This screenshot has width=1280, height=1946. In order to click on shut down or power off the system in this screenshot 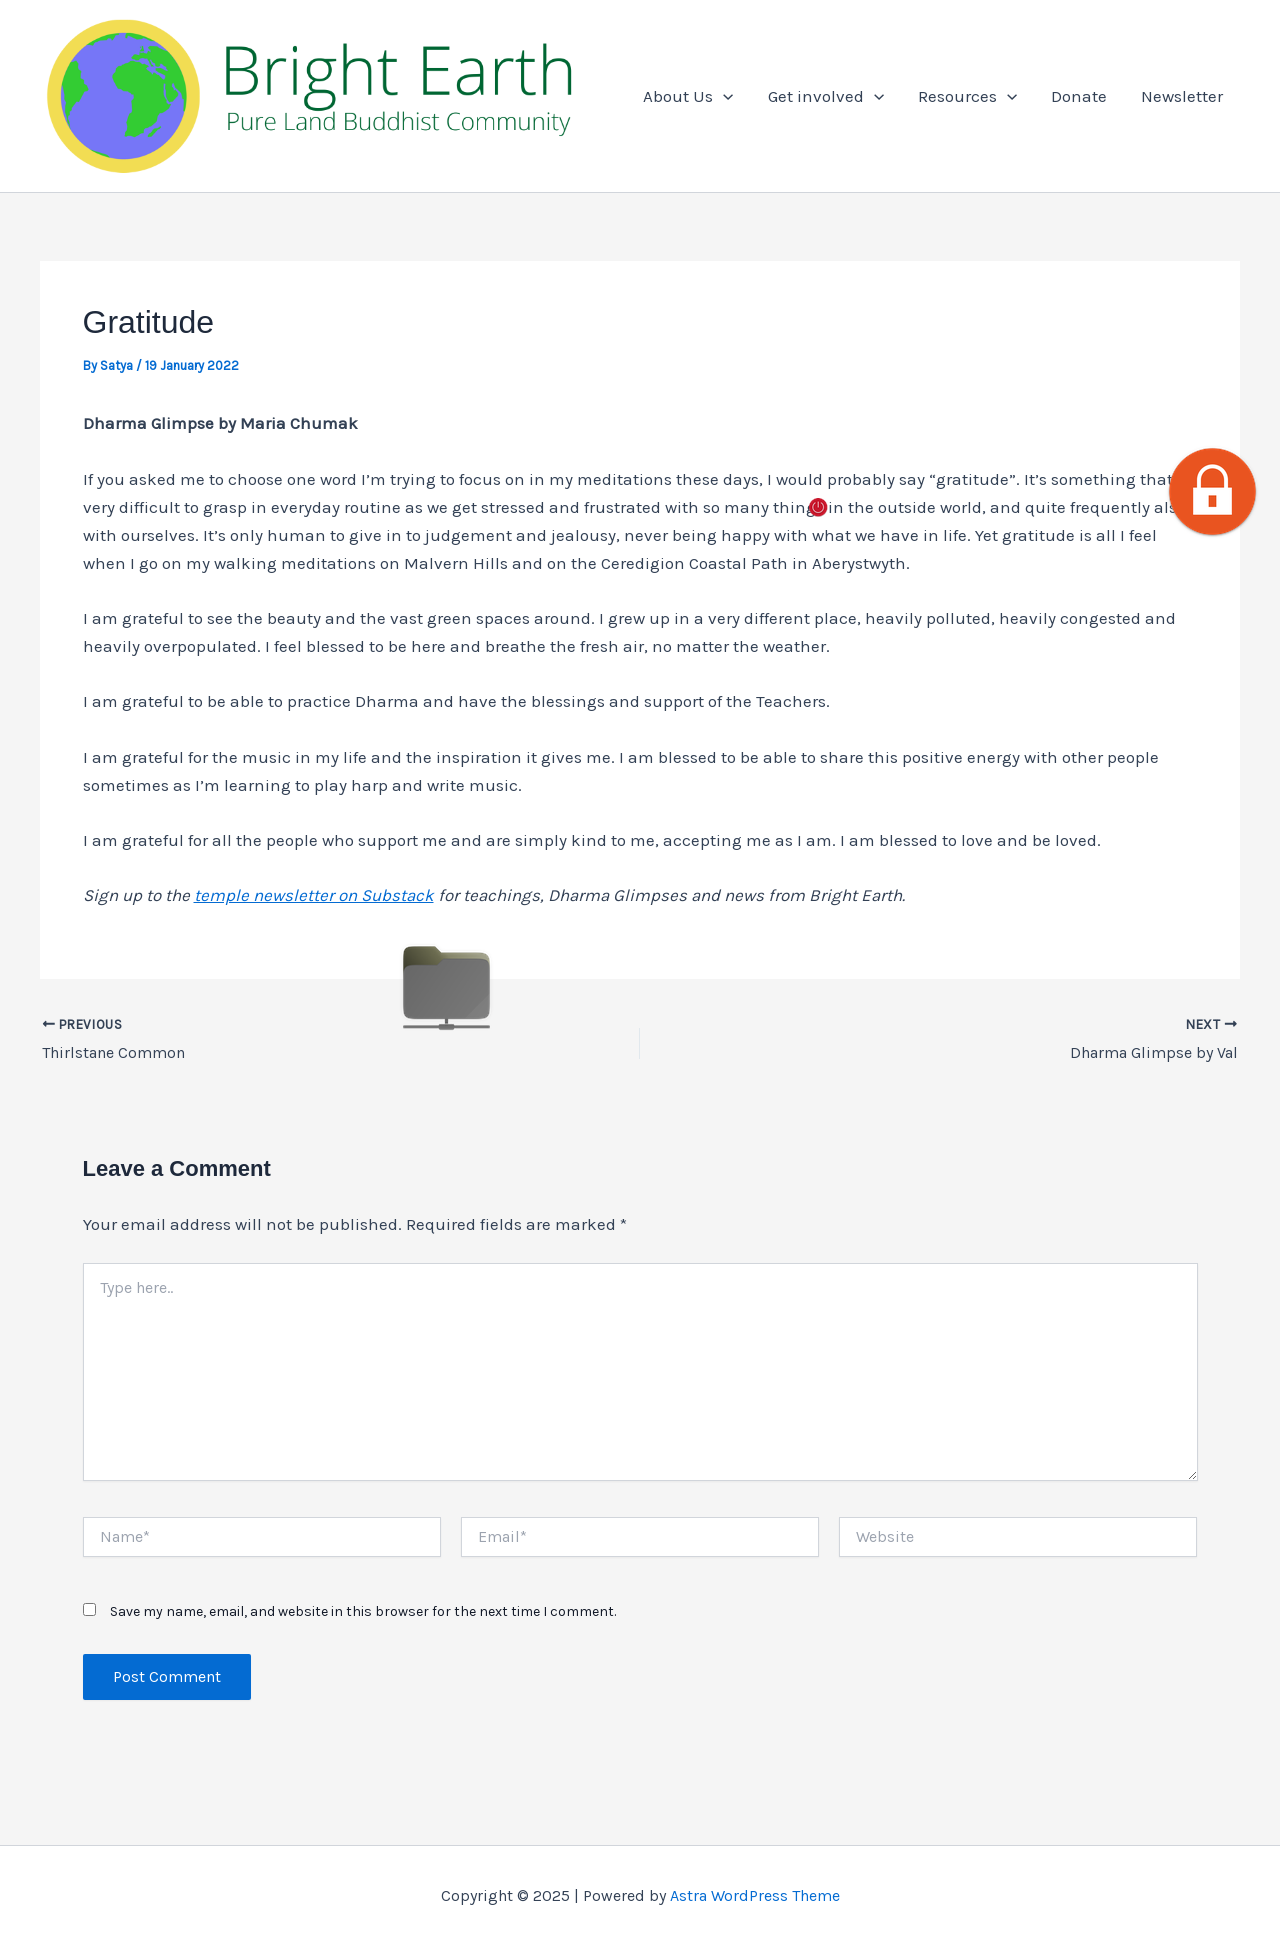, I will do `click(818, 507)`.